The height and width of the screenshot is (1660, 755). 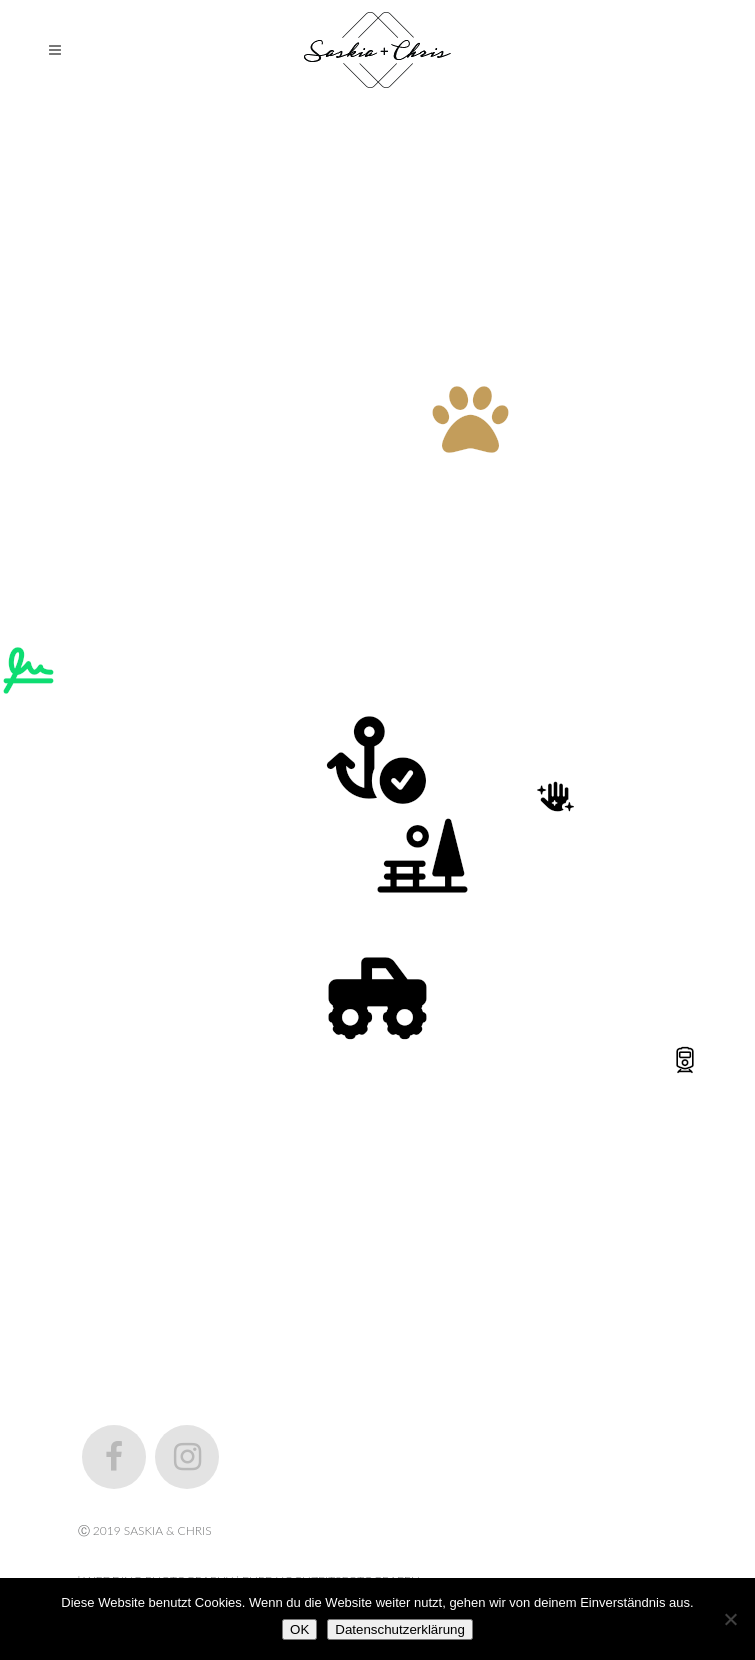 I want to click on add your signature to a document, so click(x=28, y=670).